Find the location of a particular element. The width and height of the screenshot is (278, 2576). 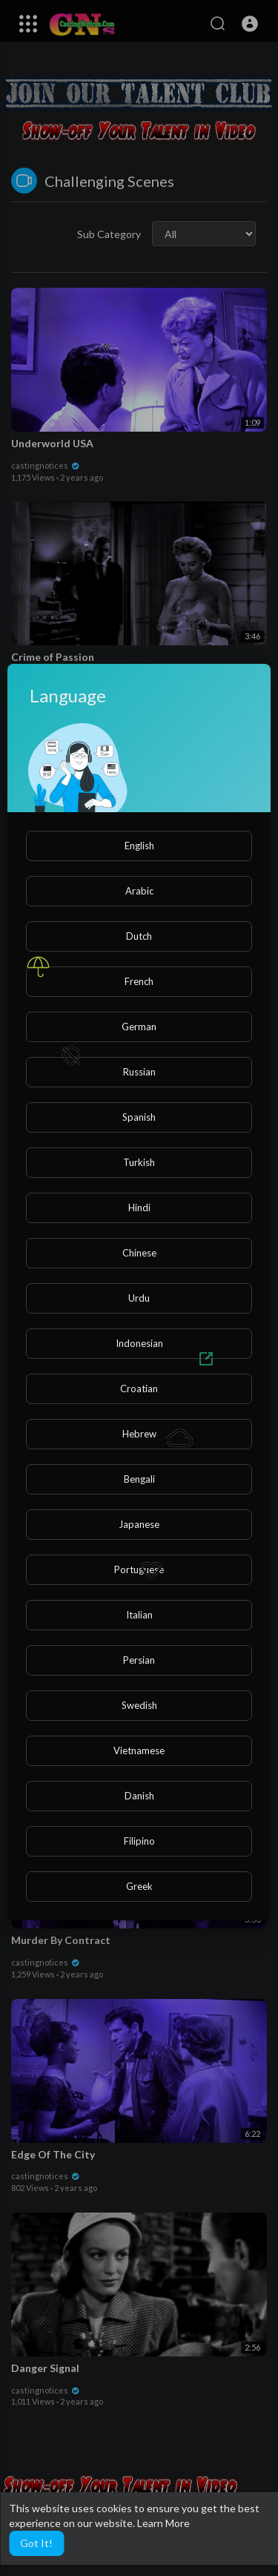

add to favorites is located at coordinates (151, 1570).